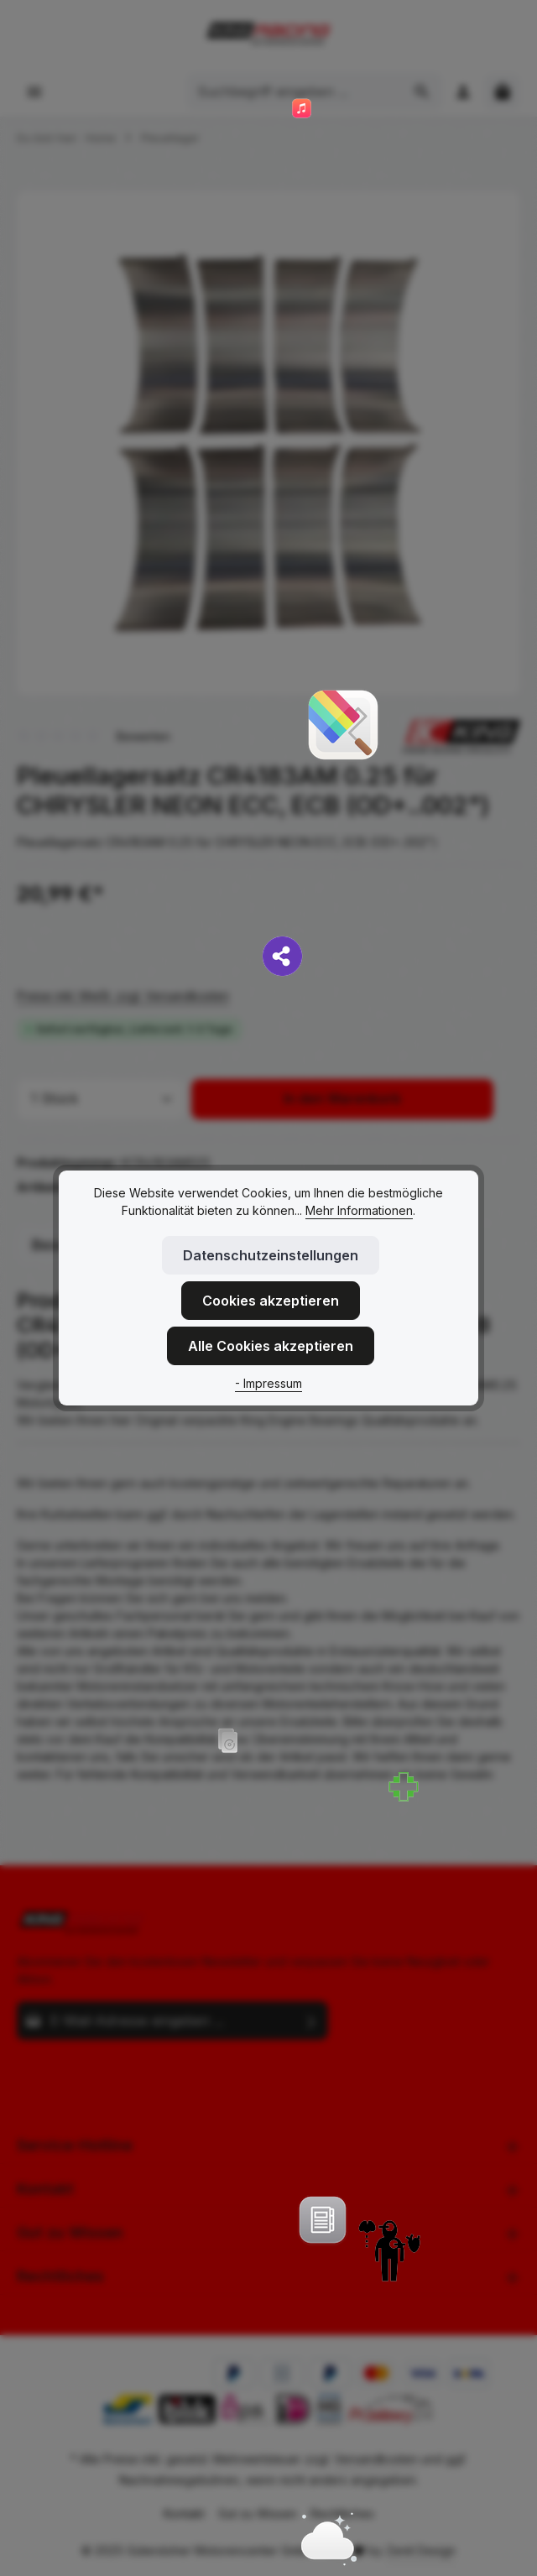 The width and height of the screenshot is (537, 2576). I want to click on indicates overcast or cloudy conditions at night, so click(329, 2539).